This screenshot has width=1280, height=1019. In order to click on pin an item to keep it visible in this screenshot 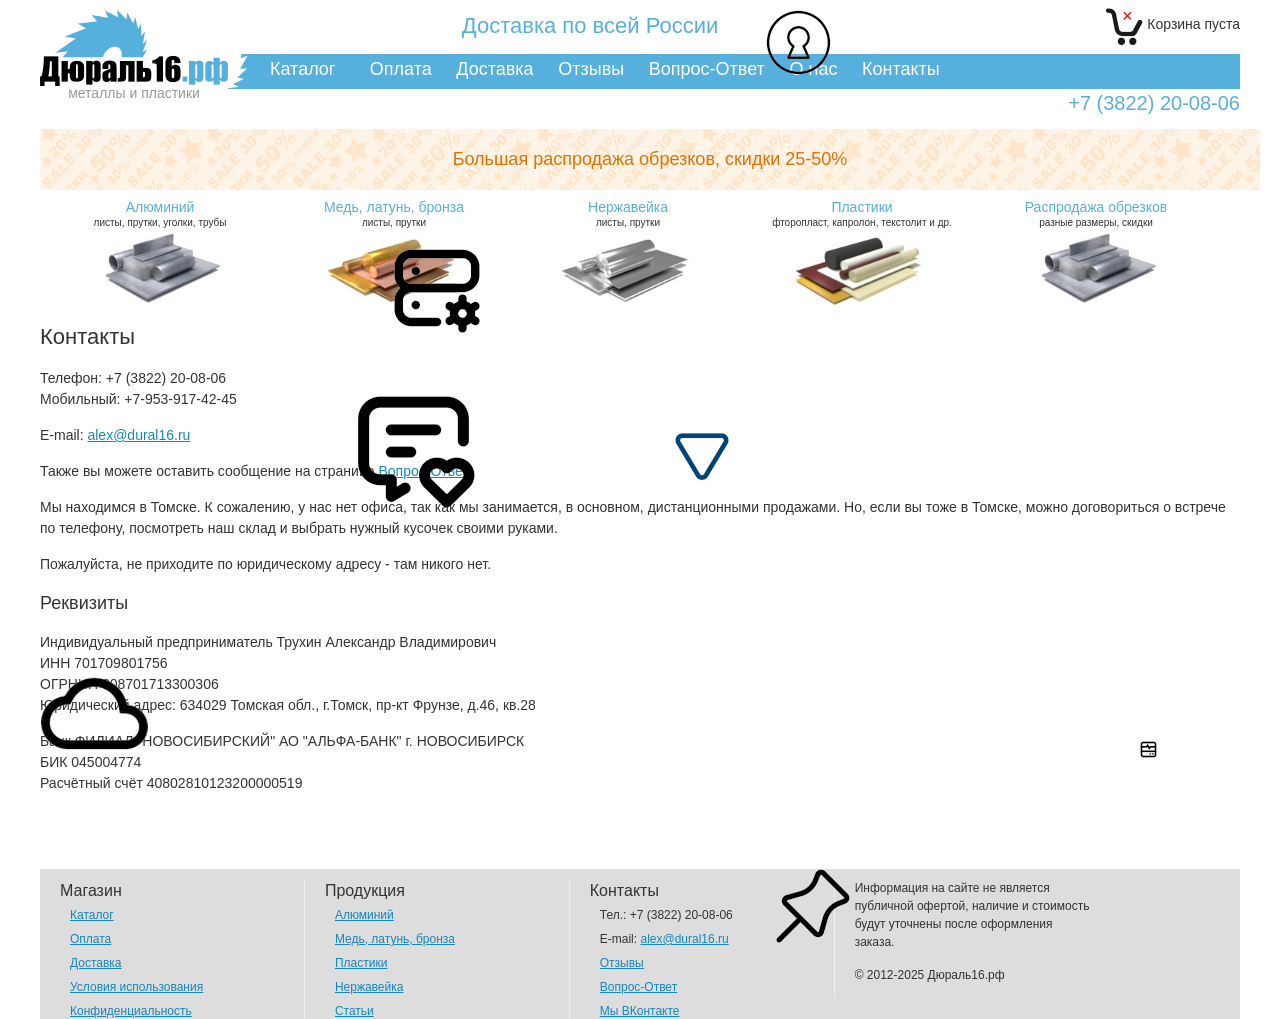, I will do `click(811, 908)`.